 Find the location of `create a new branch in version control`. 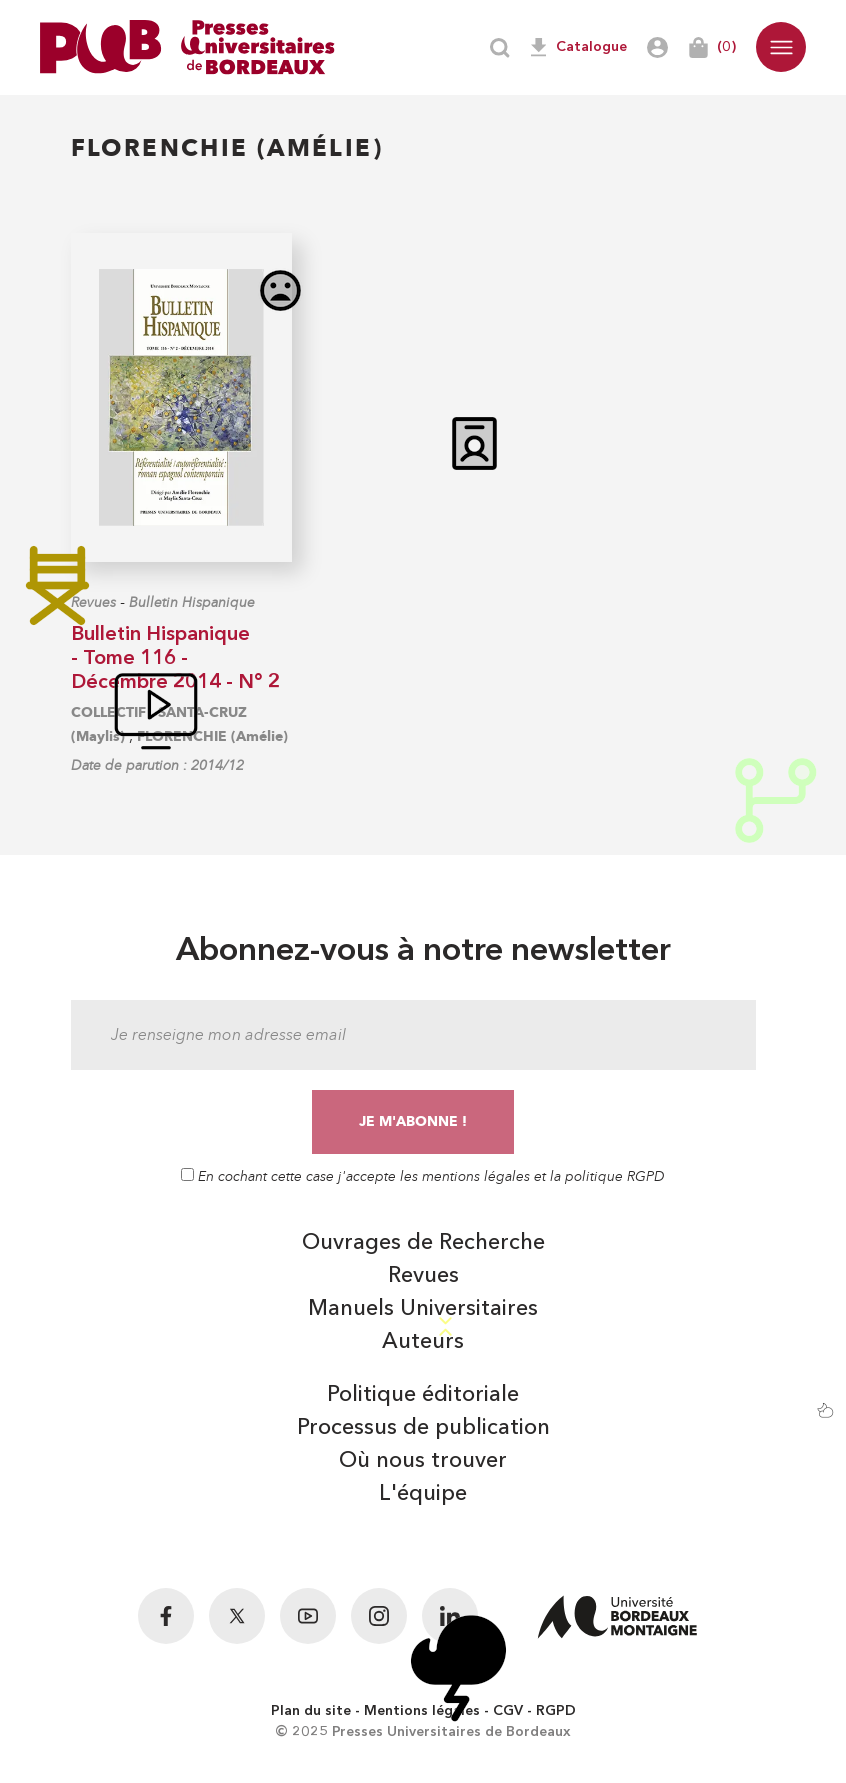

create a new branch in version control is located at coordinates (770, 800).